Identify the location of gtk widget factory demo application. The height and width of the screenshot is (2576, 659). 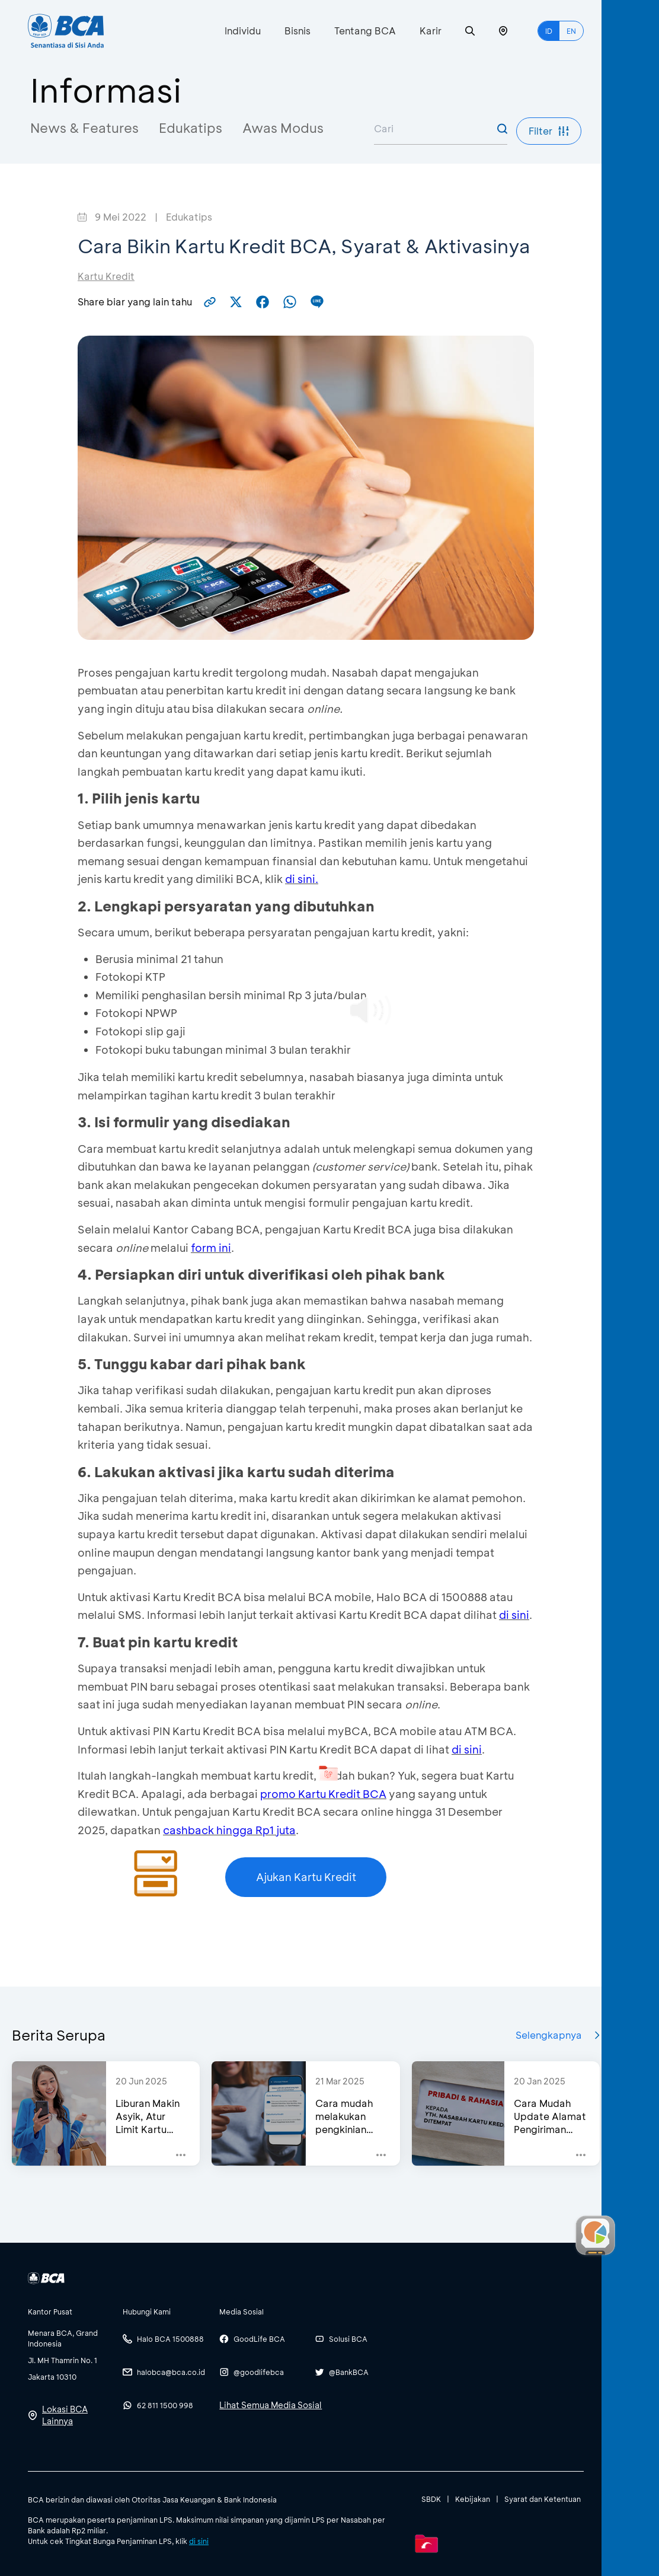
(155, 1872).